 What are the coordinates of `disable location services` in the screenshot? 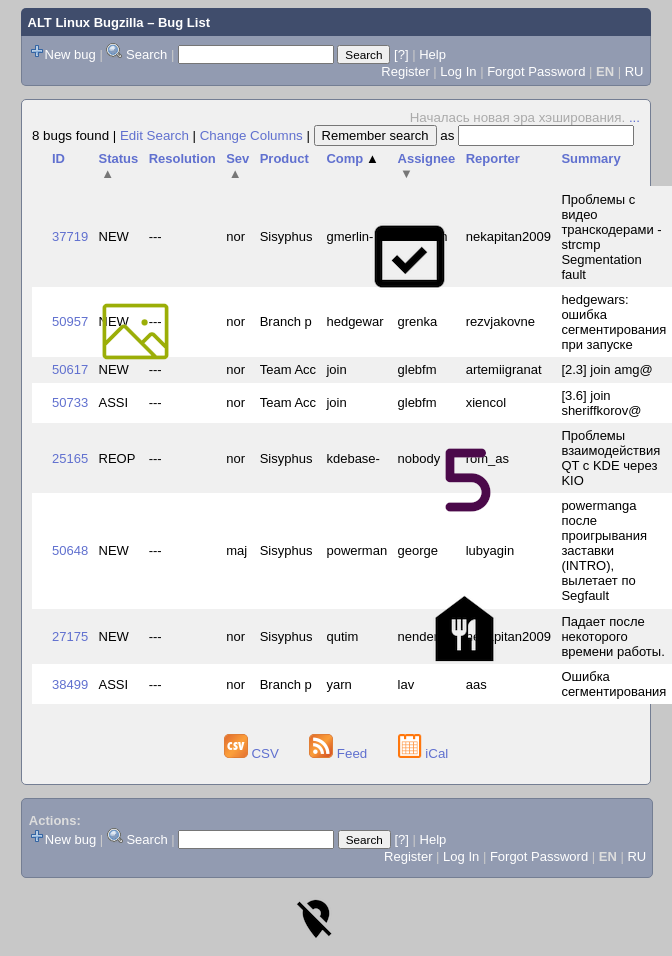 It's located at (316, 919).